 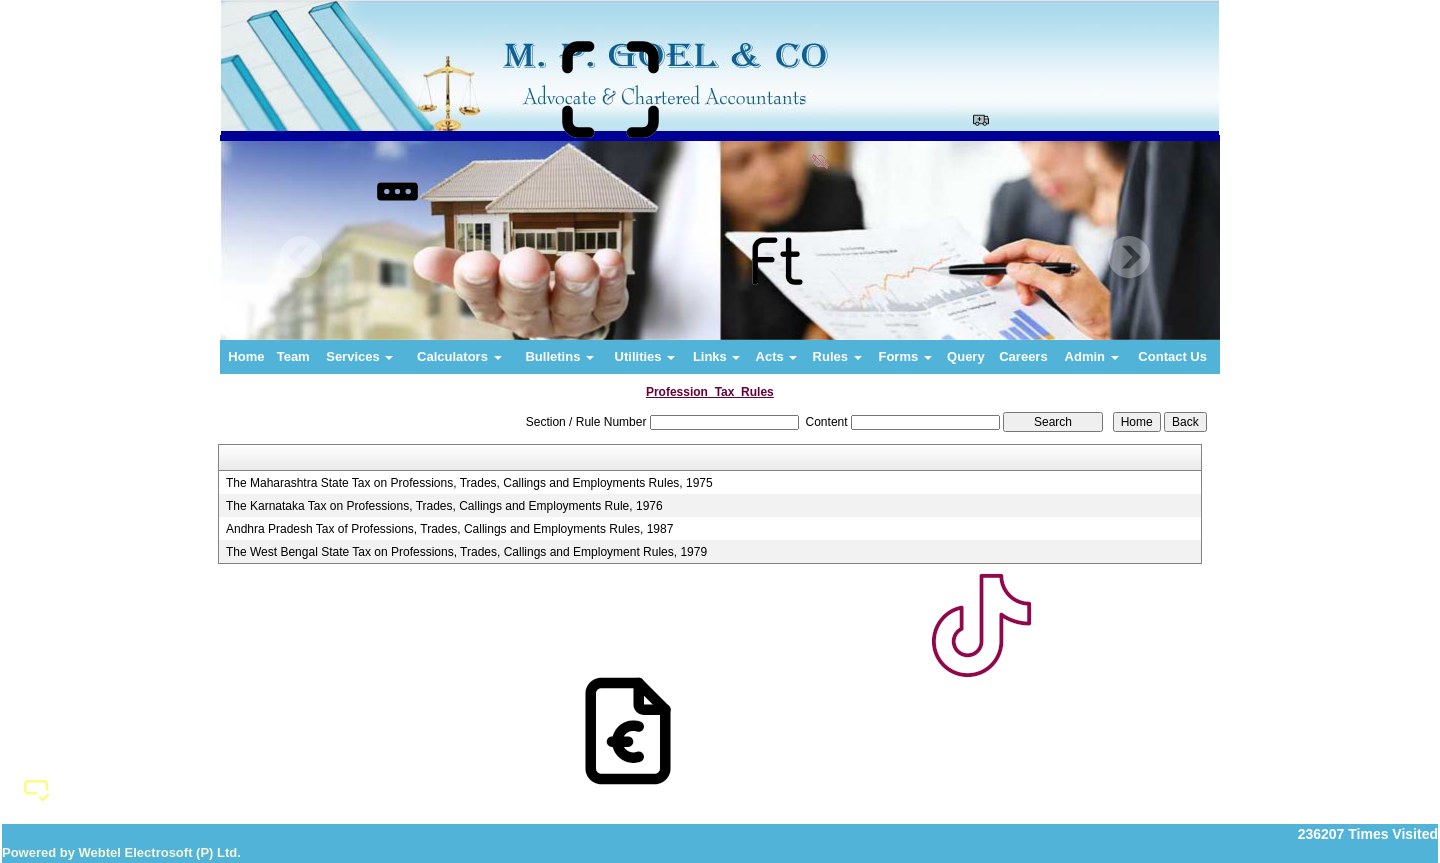 What do you see at coordinates (980, 119) in the screenshot?
I see `request emergency medical services` at bounding box center [980, 119].